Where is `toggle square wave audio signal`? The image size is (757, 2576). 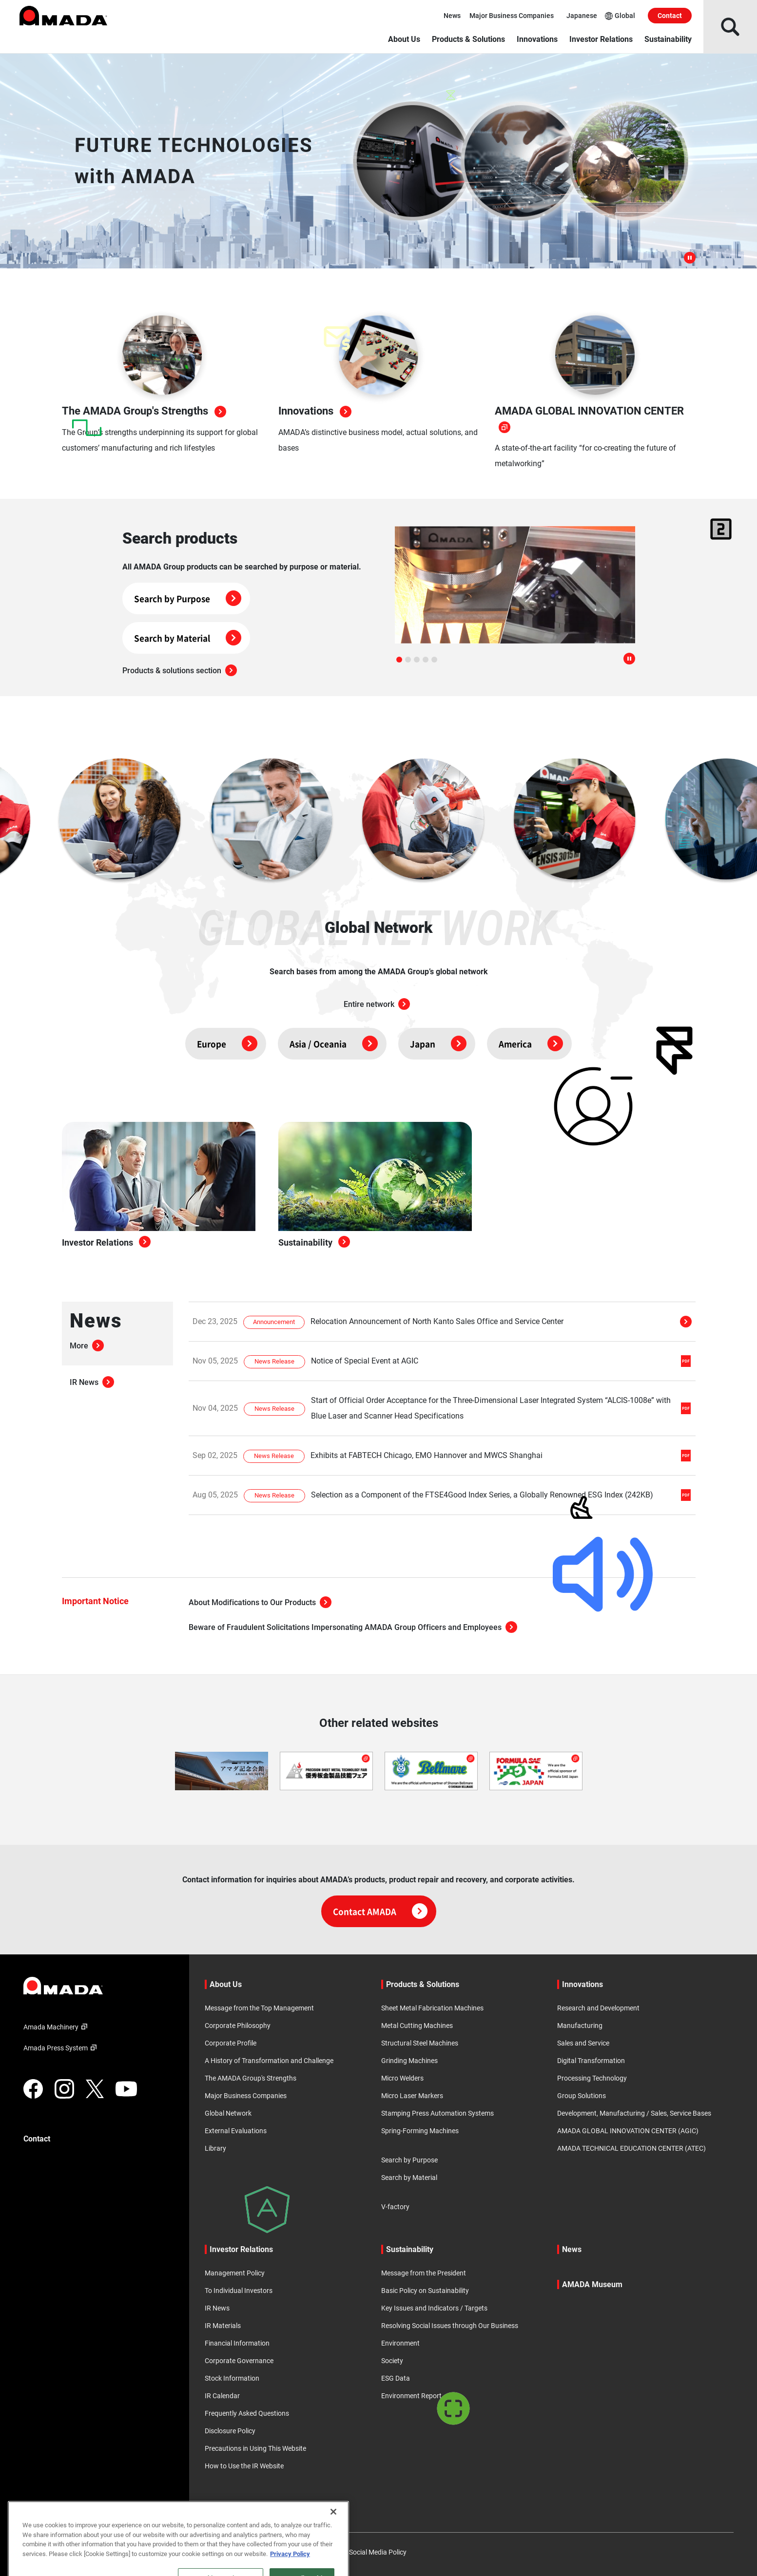
toggle square wave audio signal is located at coordinates (87, 428).